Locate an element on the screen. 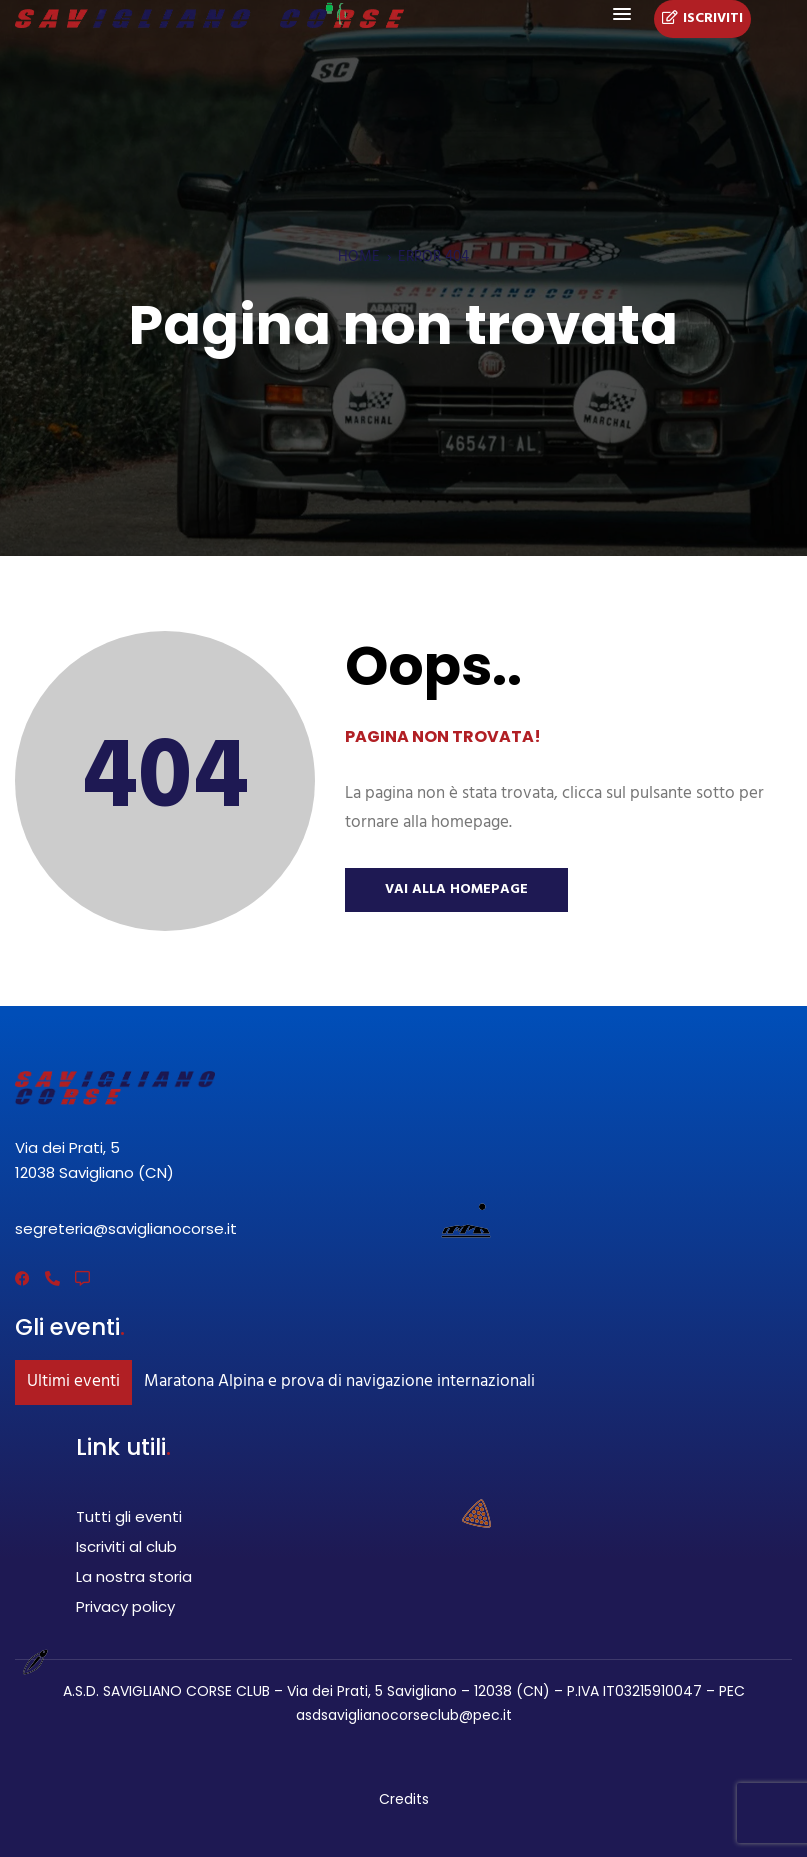 The width and height of the screenshot is (807, 1857). start a new game of pool is located at coordinates (476, 1513).